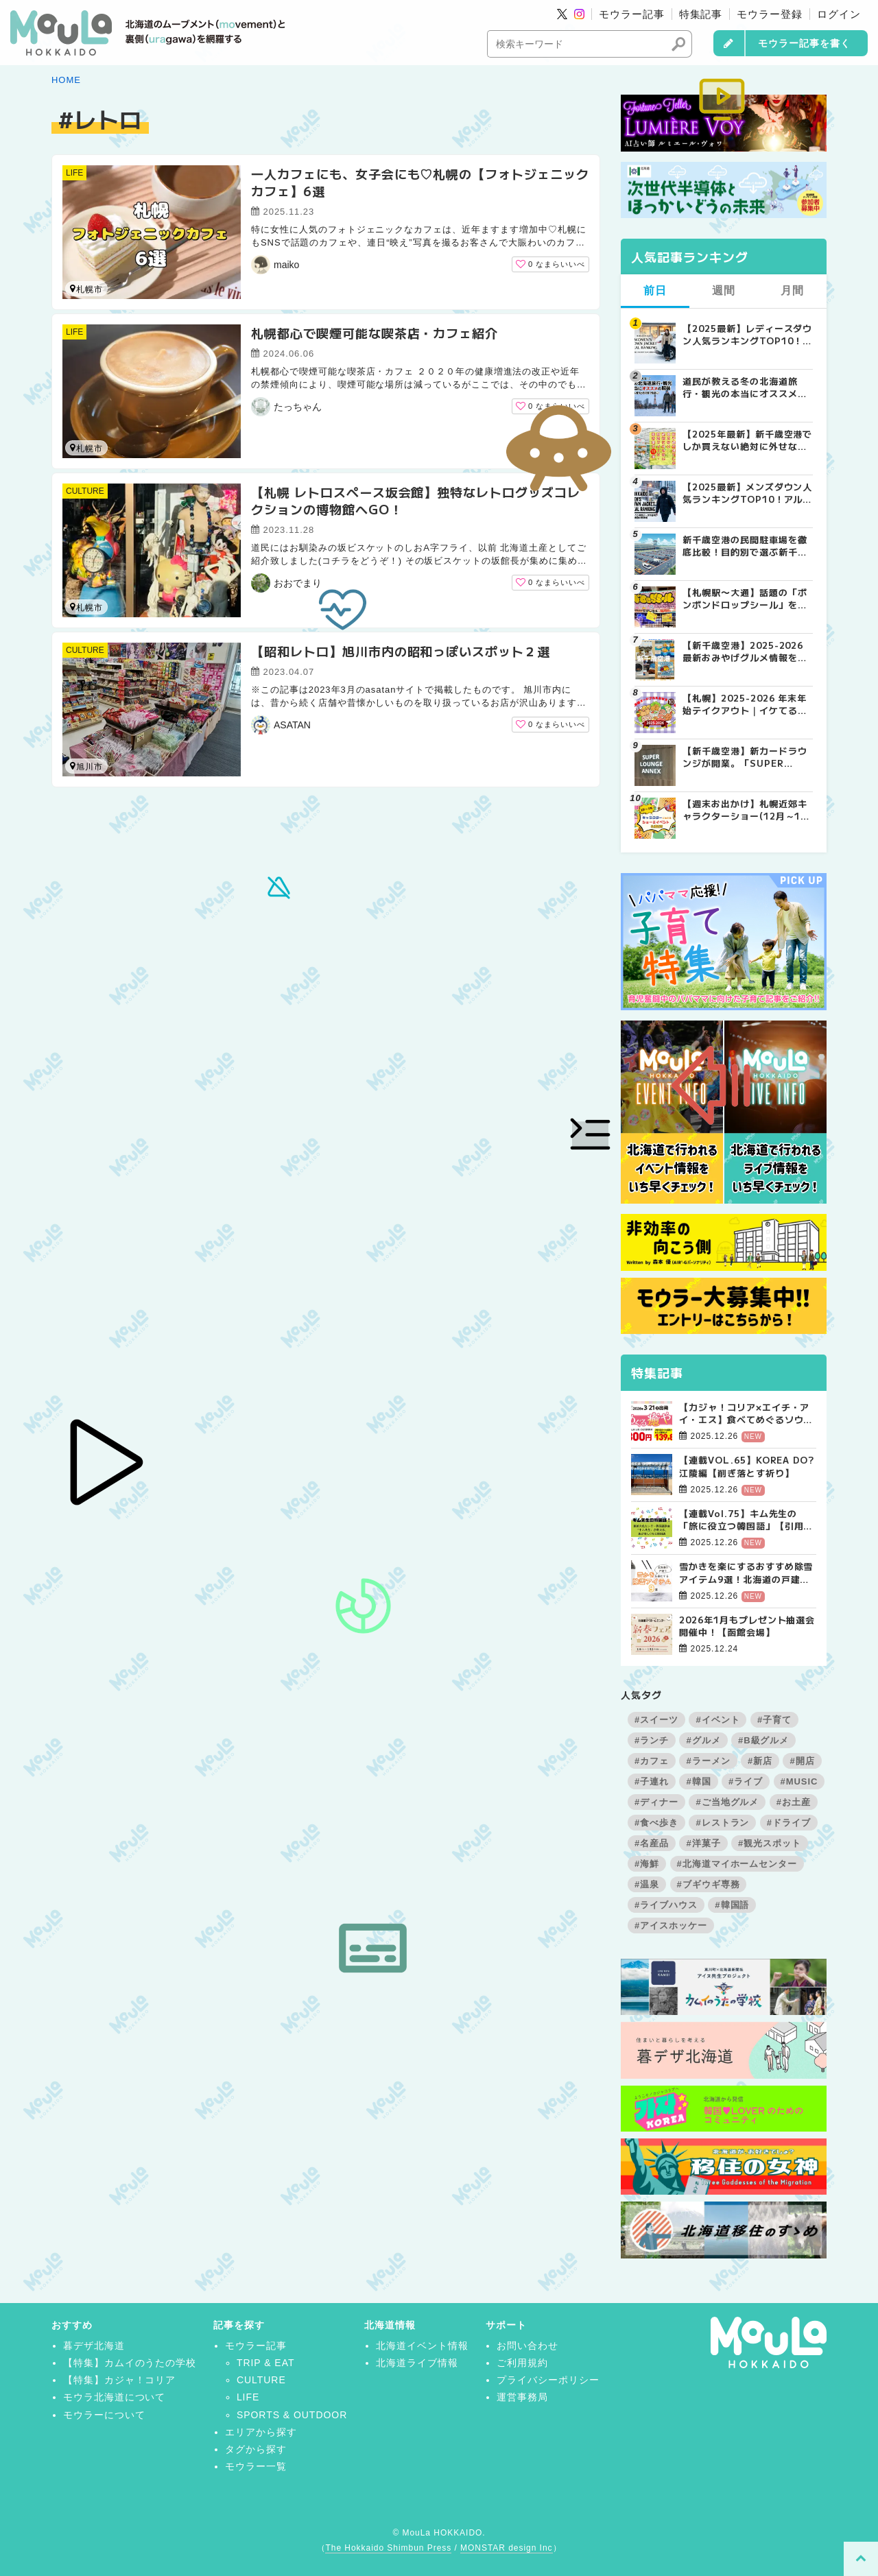 The height and width of the screenshot is (2576, 878). What do you see at coordinates (558, 448) in the screenshot?
I see `access sci-fi or space-themed content` at bounding box center [558, 448].